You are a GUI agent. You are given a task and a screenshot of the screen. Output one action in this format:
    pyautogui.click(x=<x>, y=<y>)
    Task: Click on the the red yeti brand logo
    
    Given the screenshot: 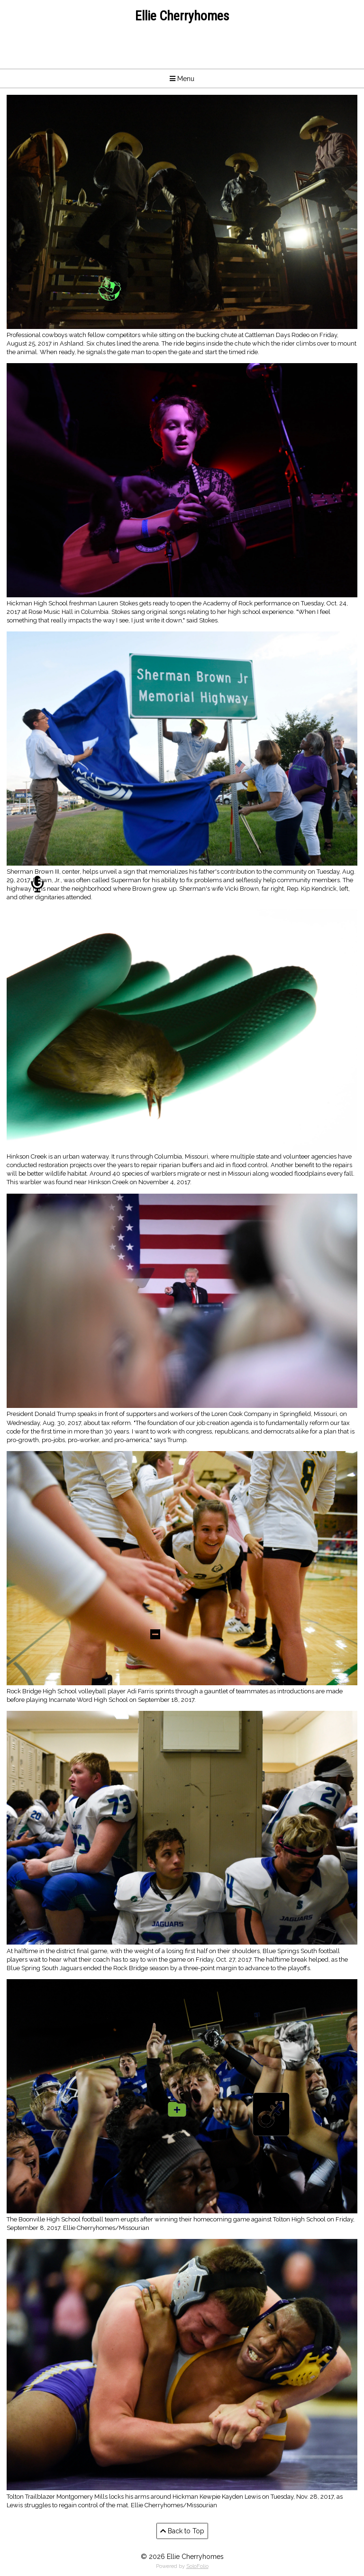 What is the action you would take?
    pyautogui.click(x=109, y=289)
    